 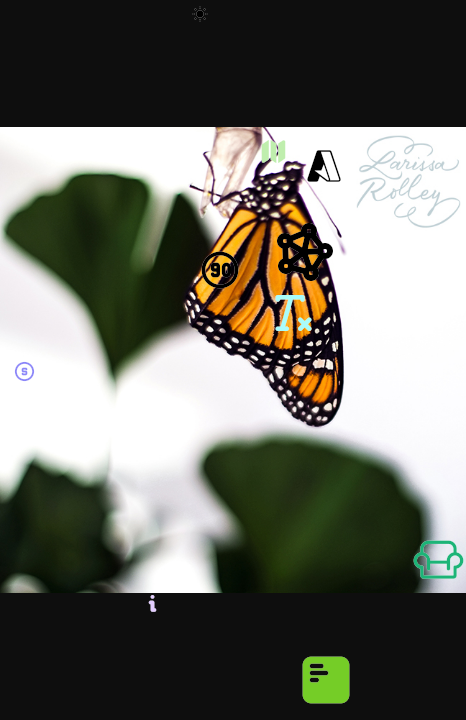 What do you see at coordinates (289, 313) in the screenshot?
I see `clear text formatting` at bounding box center [289, 313].